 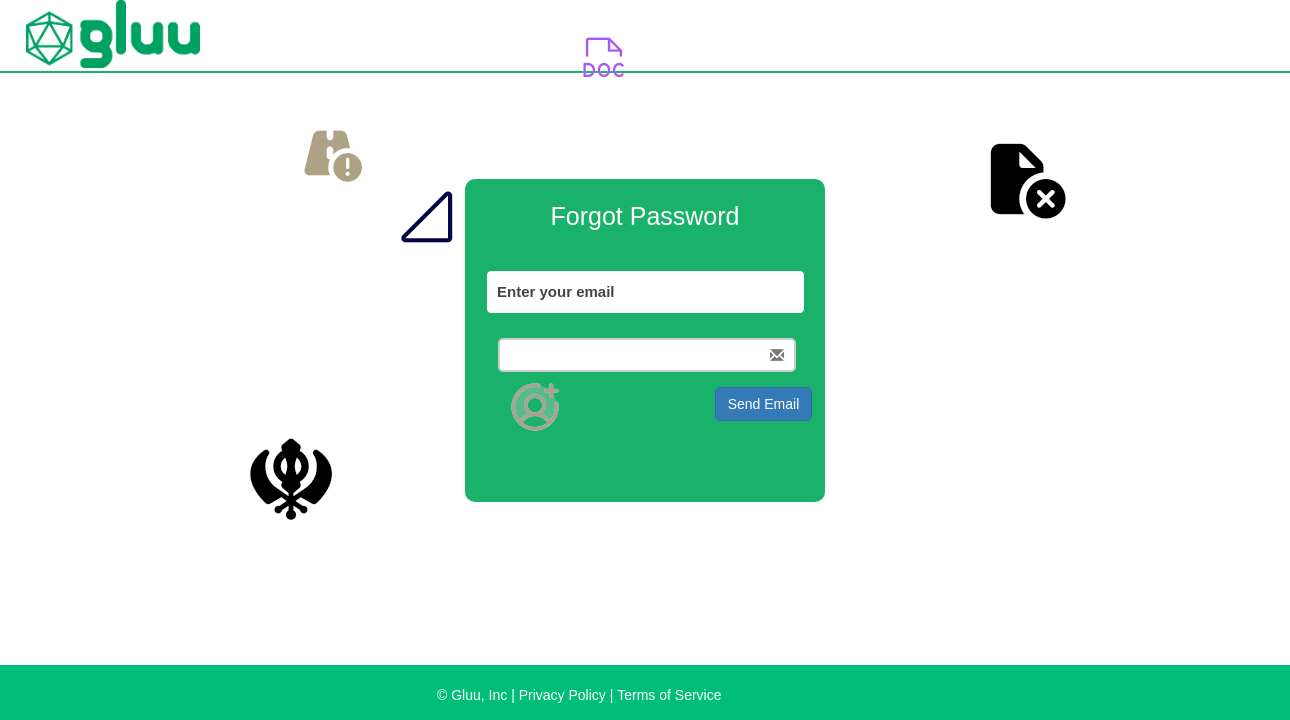 I want to click on add a new user or contact, so click(x=535, y=407).